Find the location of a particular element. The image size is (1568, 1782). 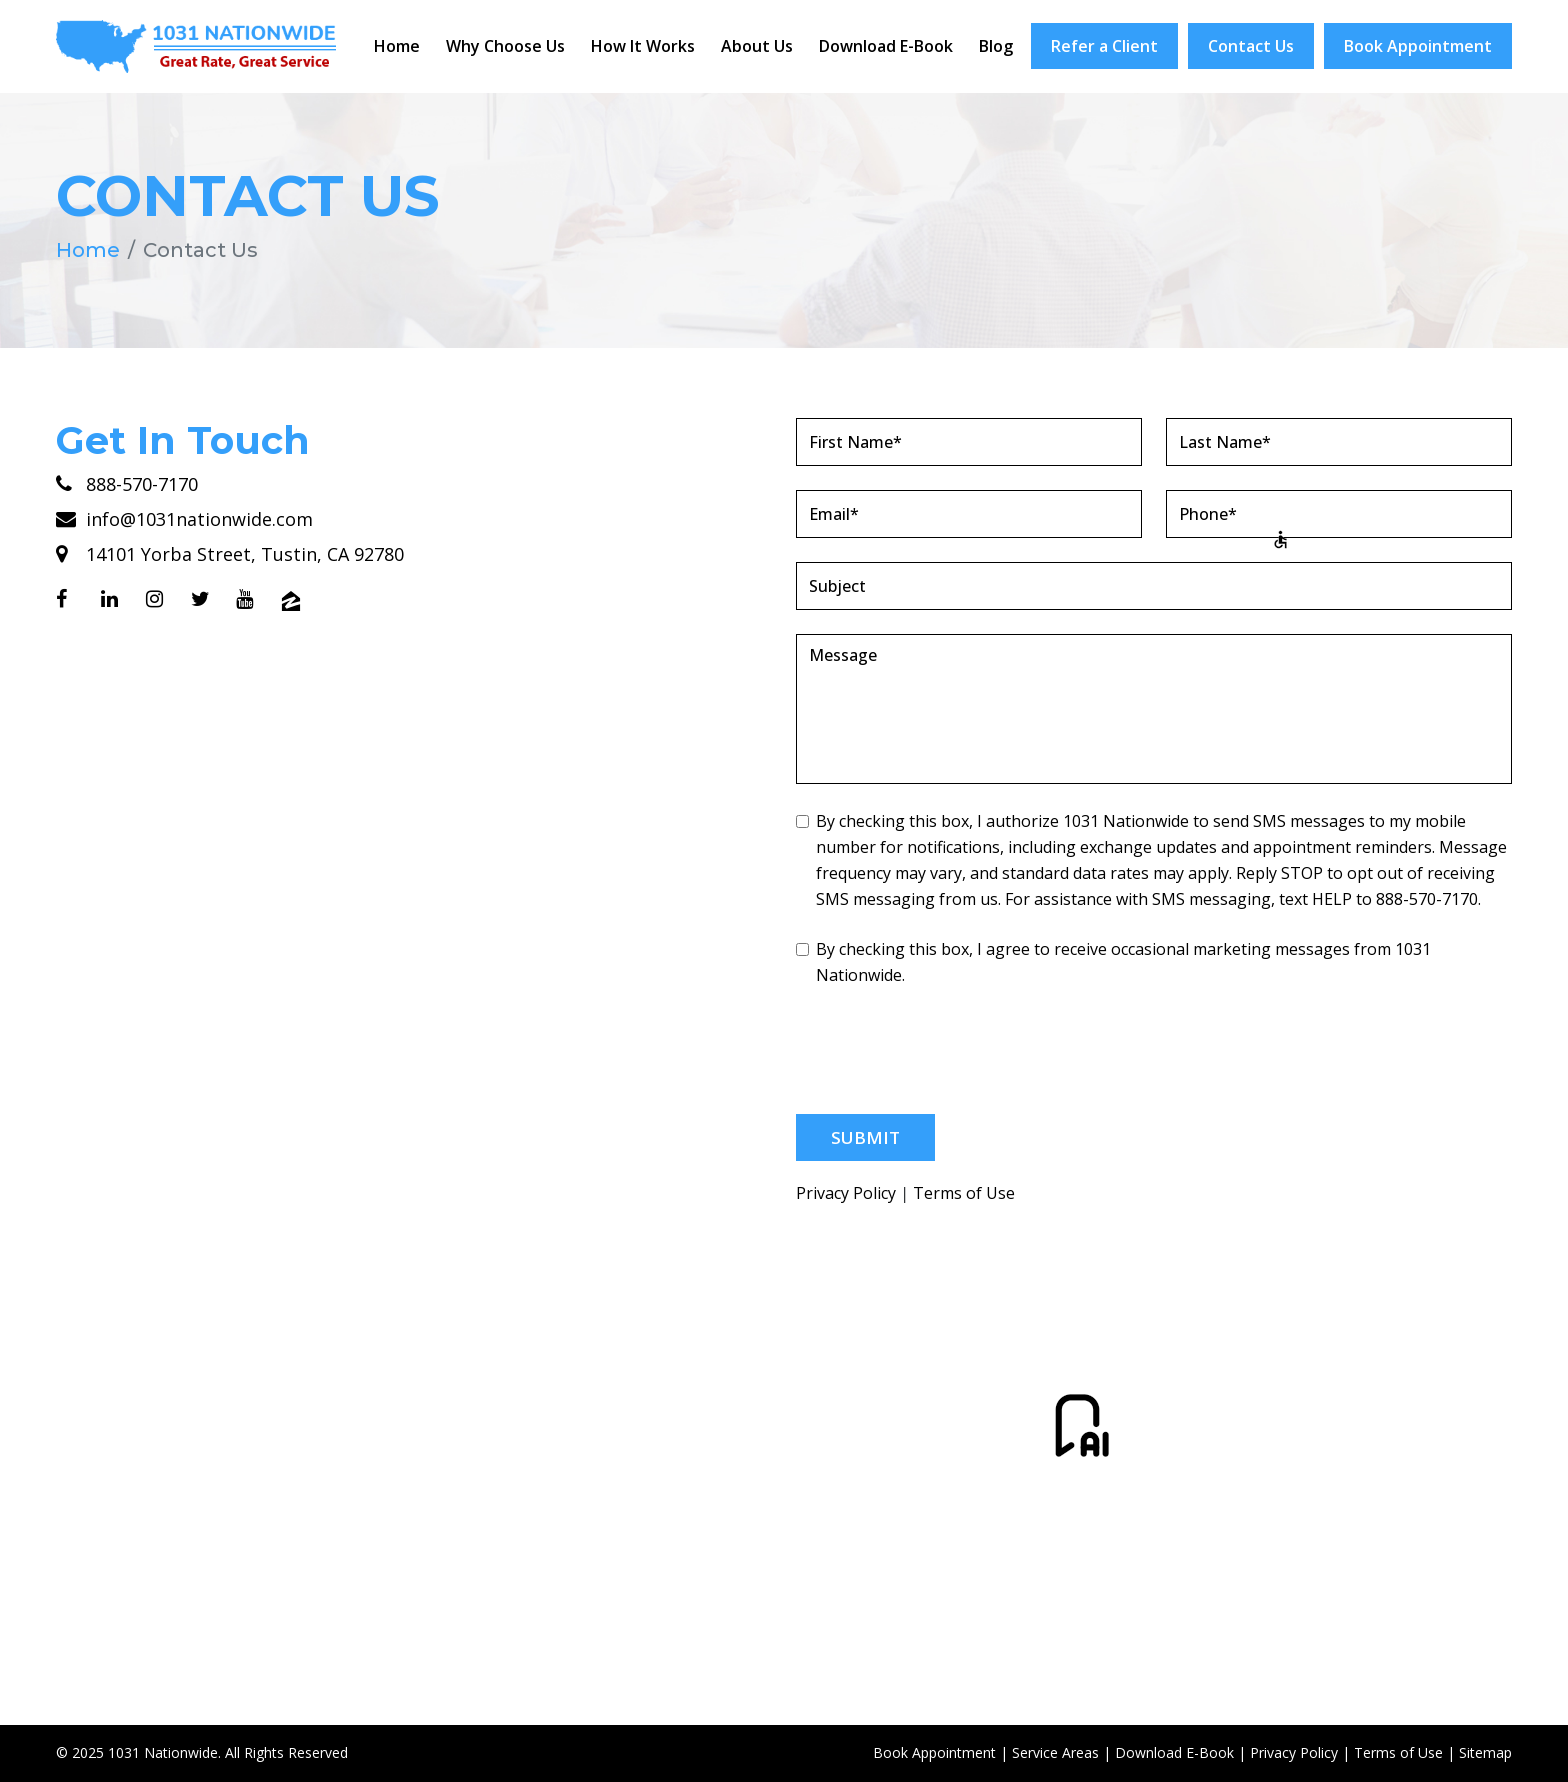

access AI-powered bookmarks is located at coordinates (1077, 1425).